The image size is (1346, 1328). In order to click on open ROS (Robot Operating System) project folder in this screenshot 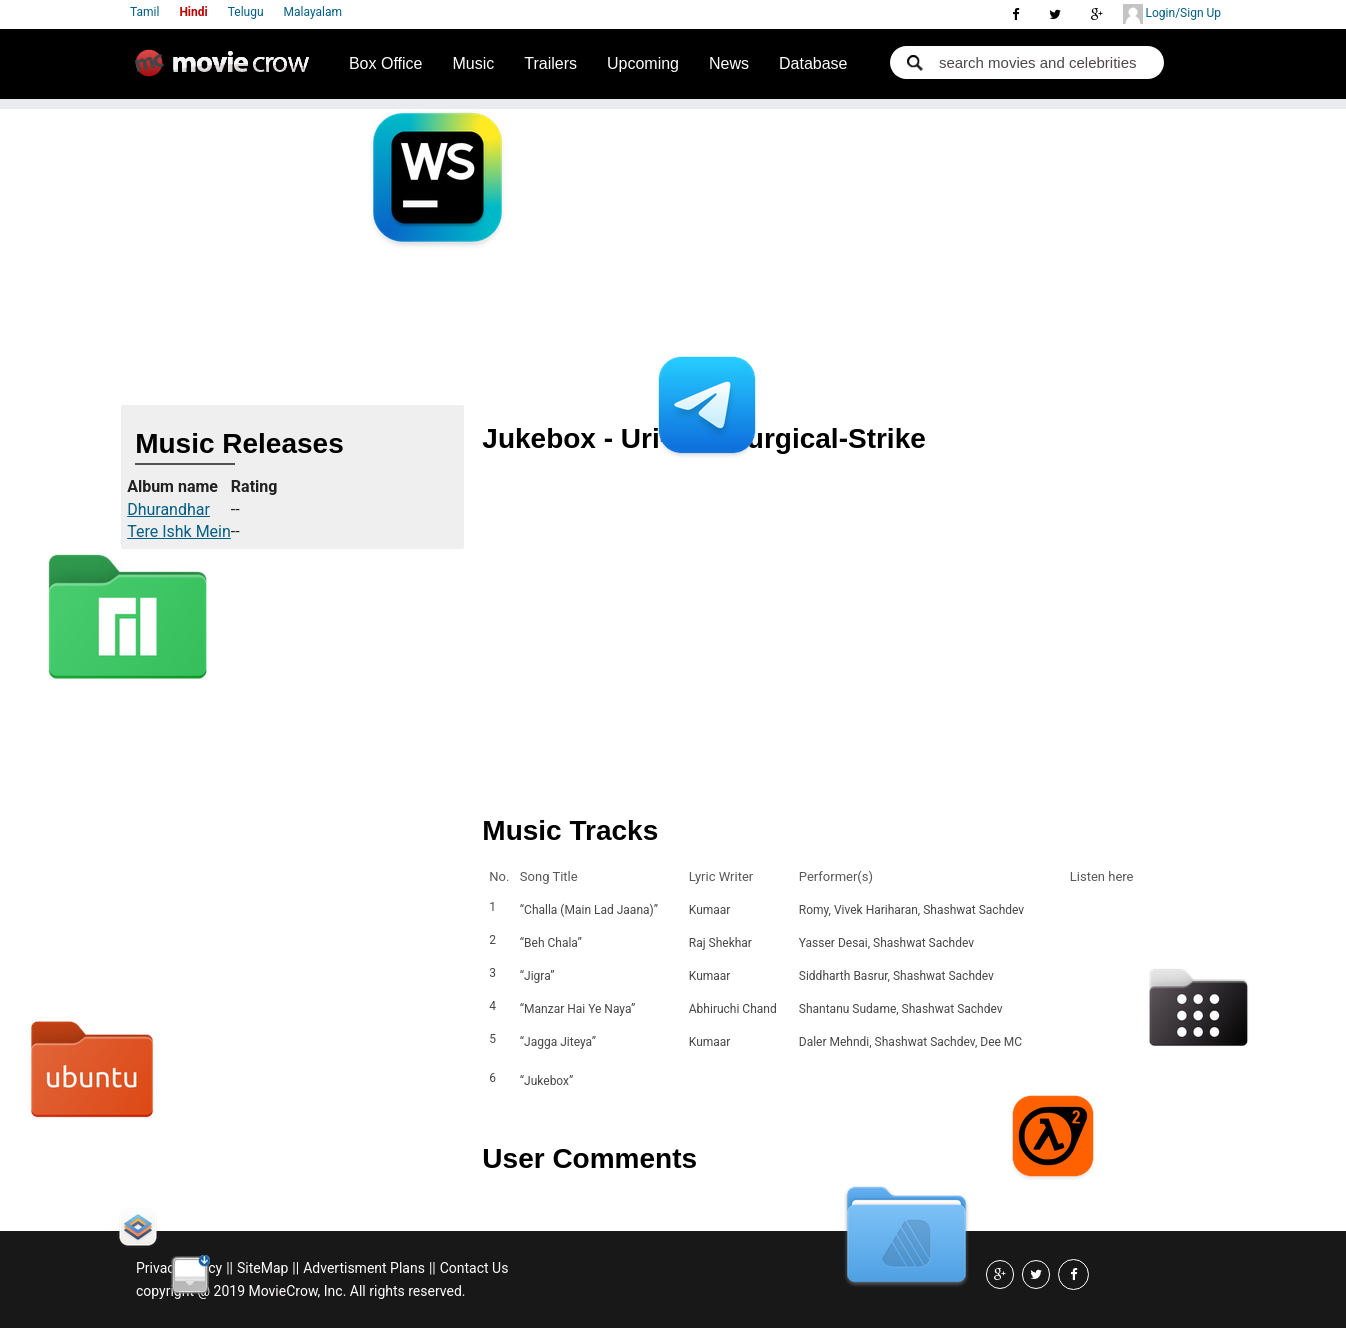, I will do `click(1198, 1010)`.